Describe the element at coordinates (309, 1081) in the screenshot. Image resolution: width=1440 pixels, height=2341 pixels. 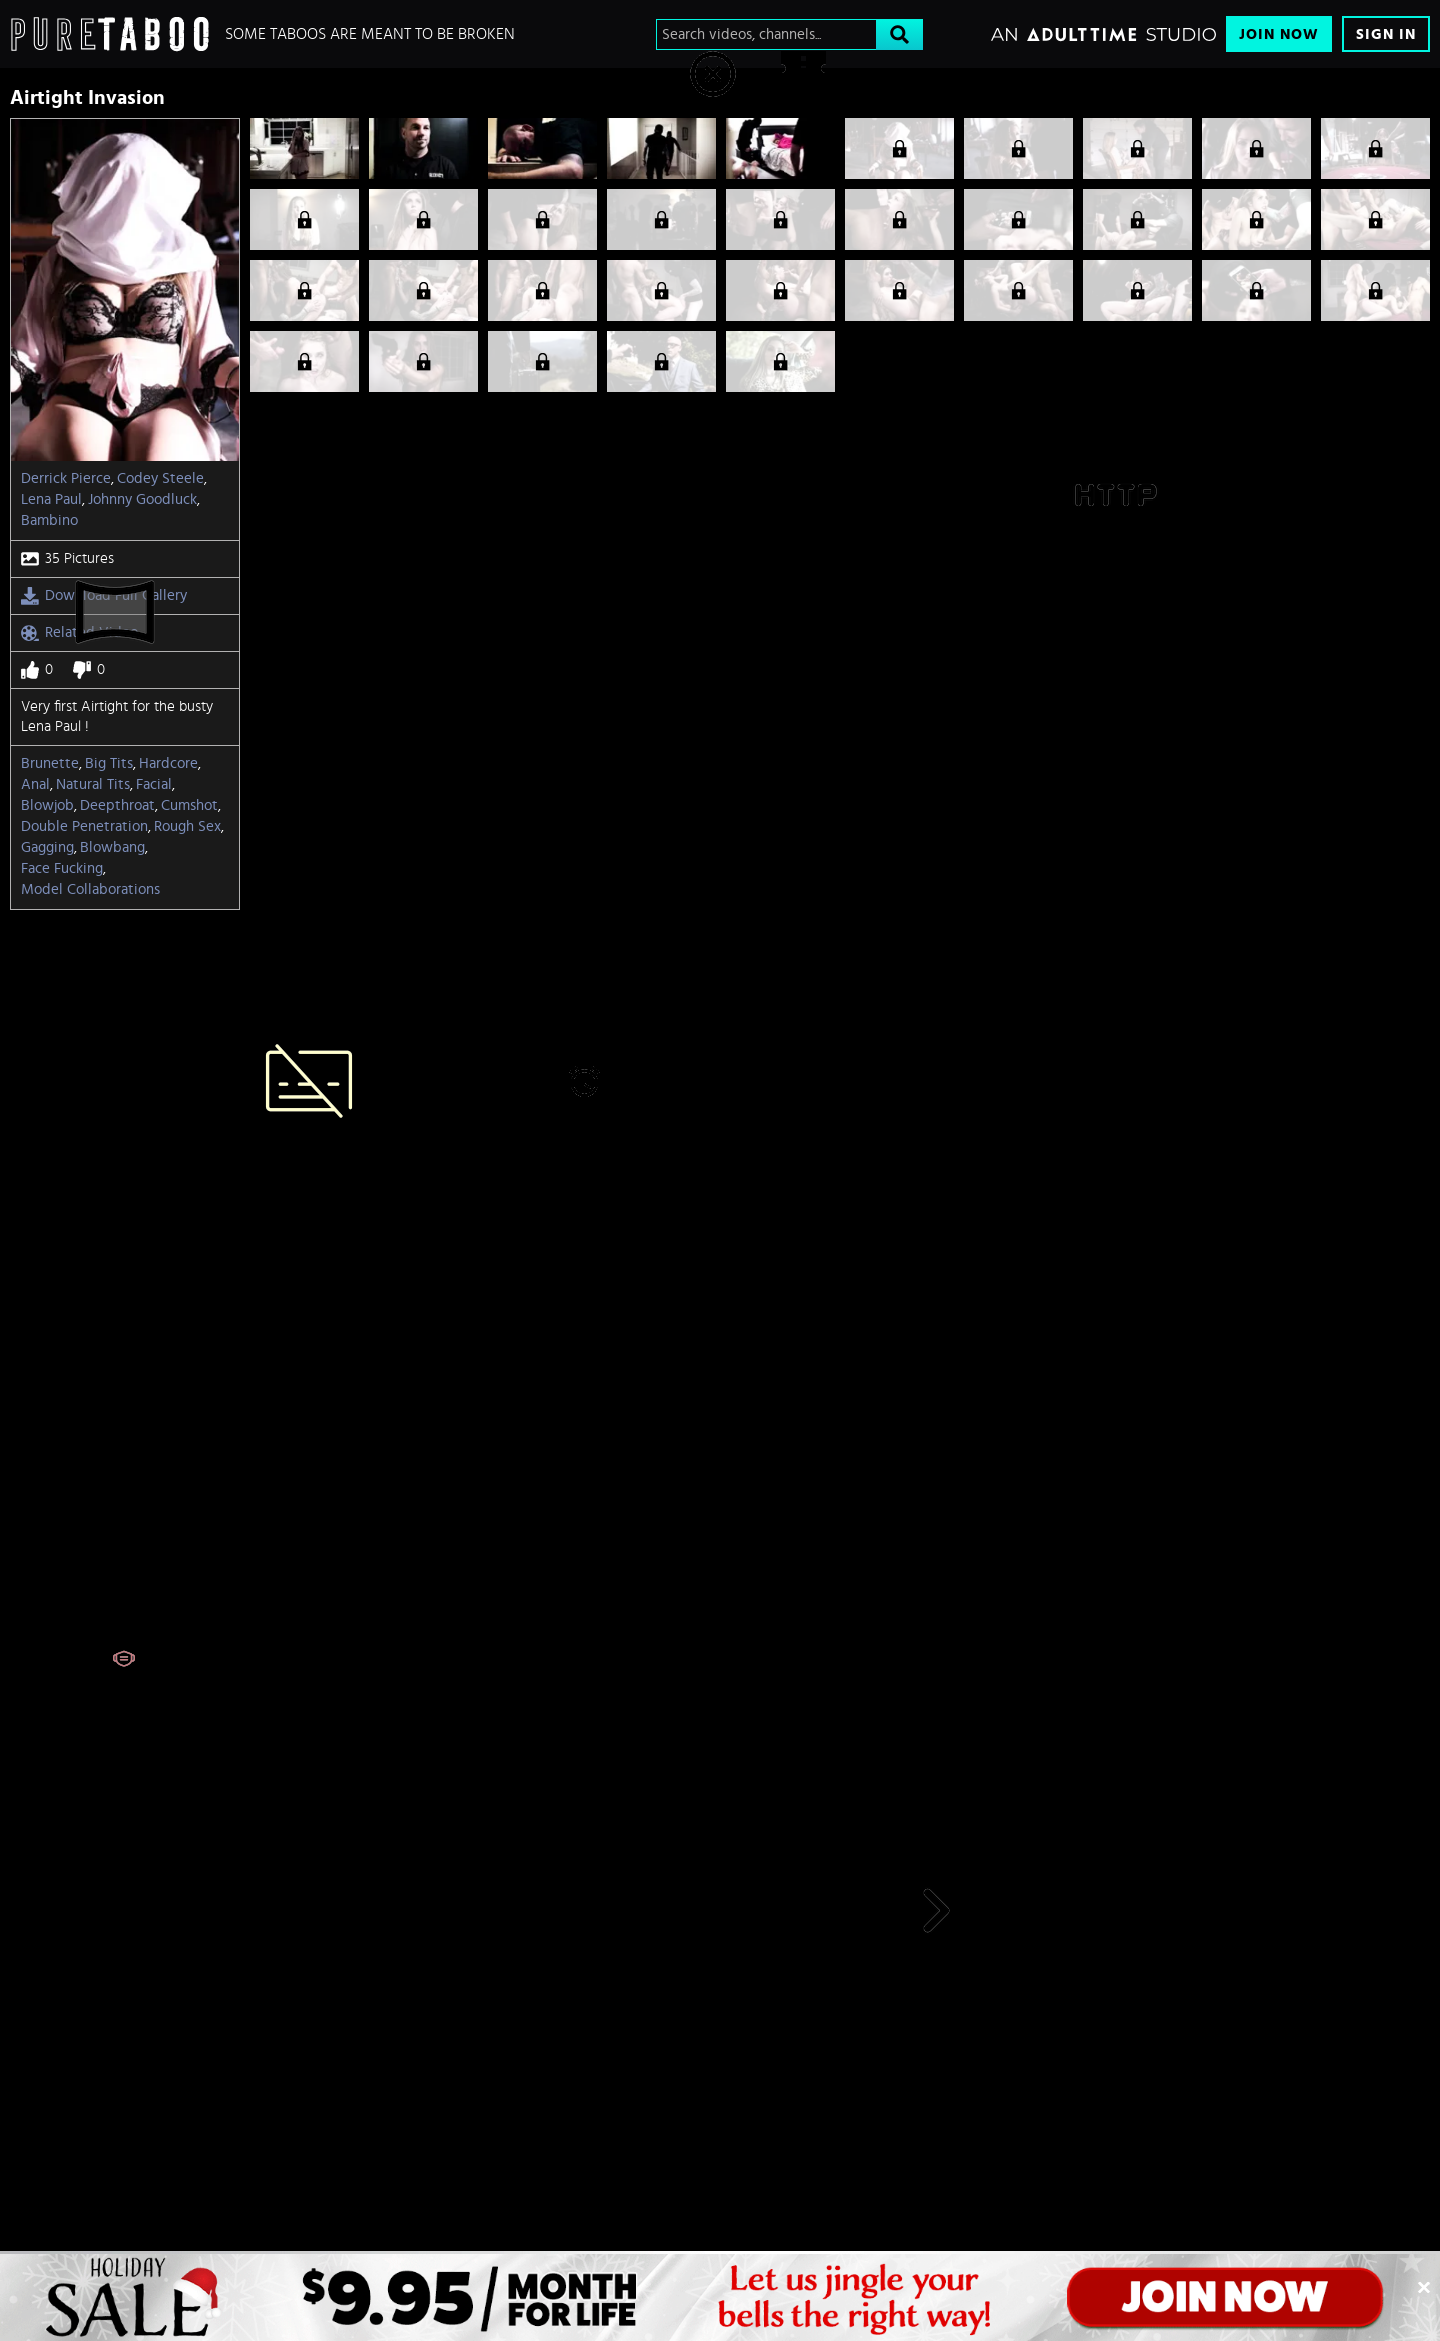
I see `disable subtitles or closed captions` at that location.